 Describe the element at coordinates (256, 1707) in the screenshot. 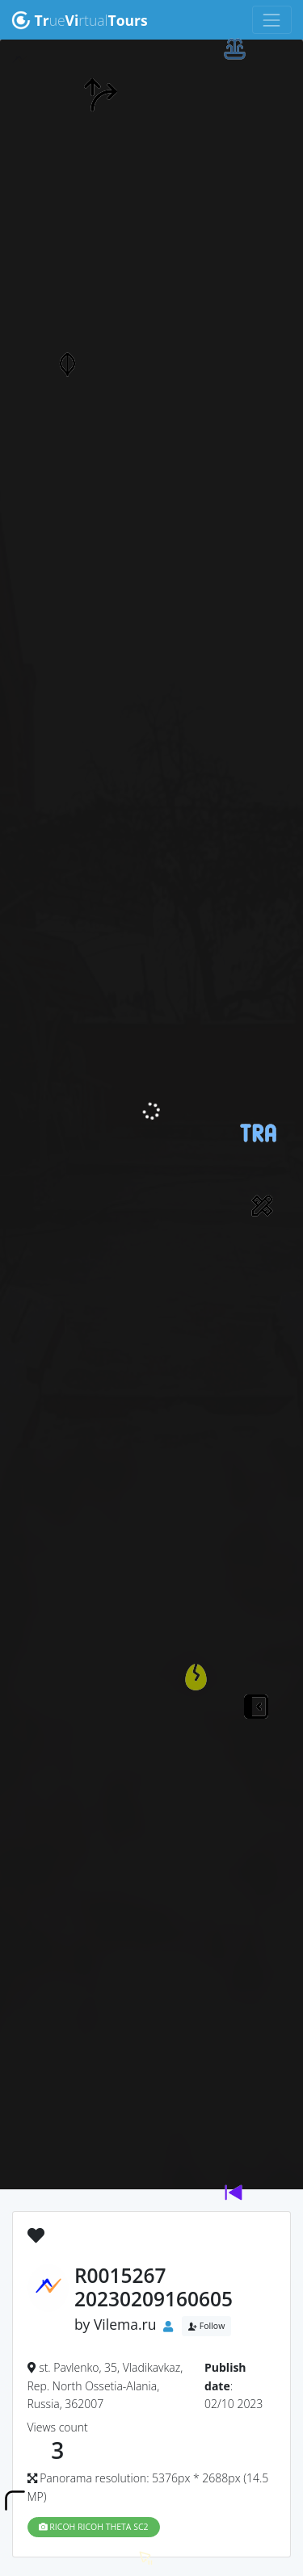

I see `collapse the left sidebar panel` at that location.